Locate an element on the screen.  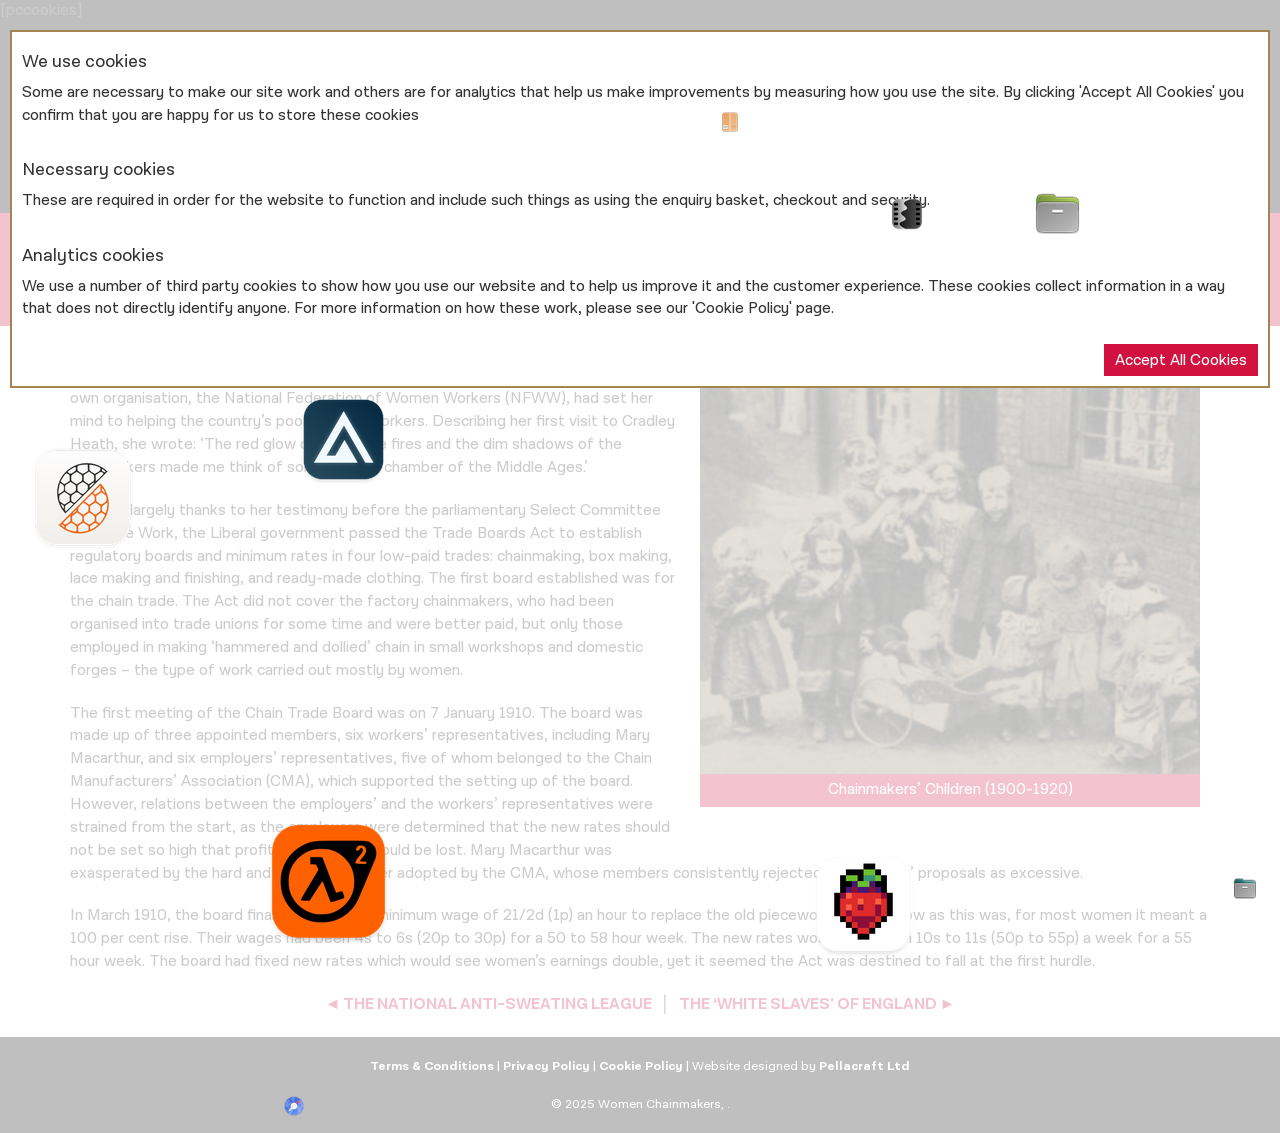
open or install a debian package file is located at coordinates (730, 122).